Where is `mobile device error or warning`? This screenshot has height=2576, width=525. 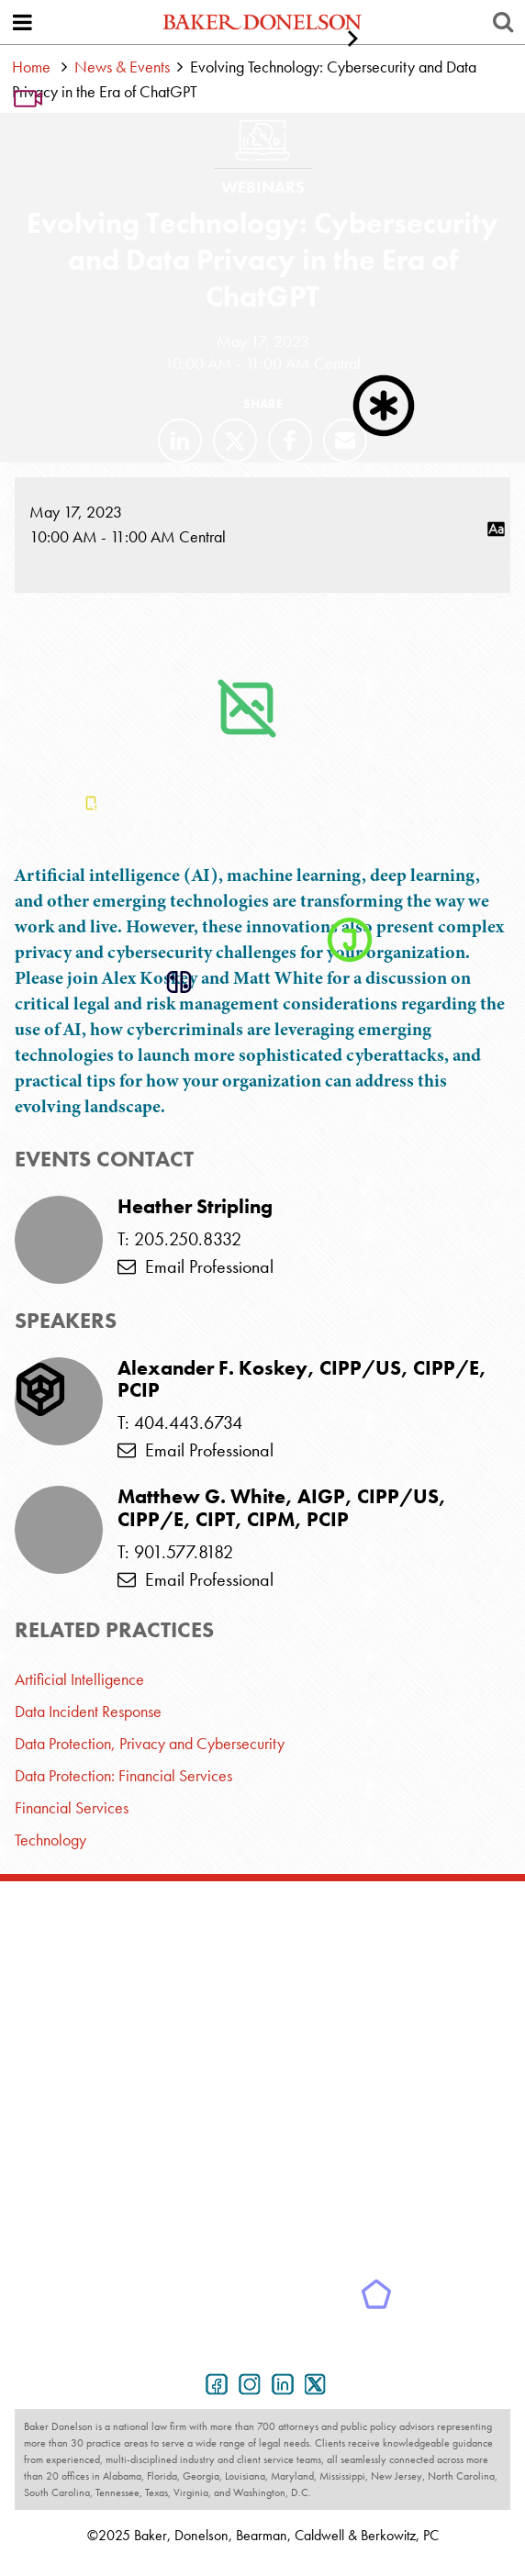 mobile device error or warning is located at coordinates (91, 803).